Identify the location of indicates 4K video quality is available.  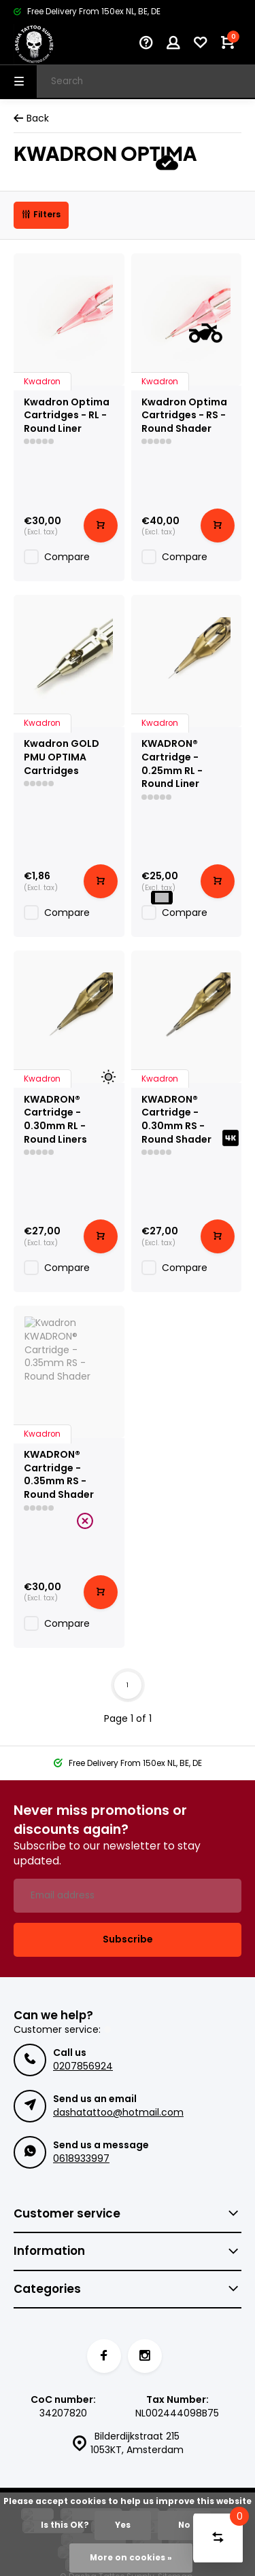
(231, 1138).